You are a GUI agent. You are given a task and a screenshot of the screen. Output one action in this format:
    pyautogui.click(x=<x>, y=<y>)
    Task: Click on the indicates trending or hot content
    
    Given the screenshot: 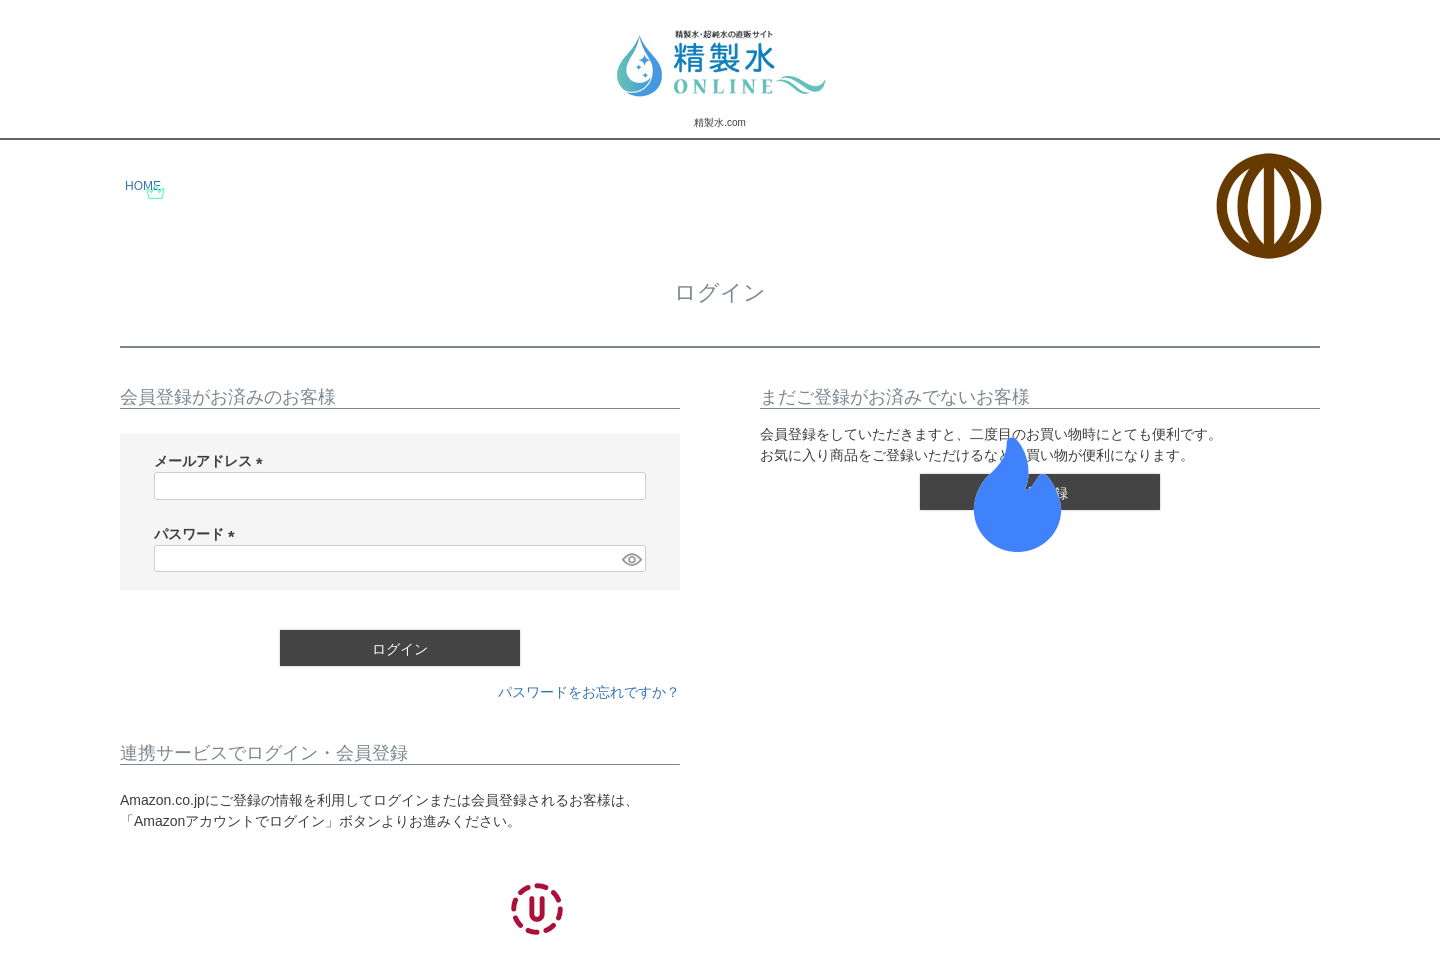 What is the action you would take?
    pyautogui.click(x=1017, y=497)
    